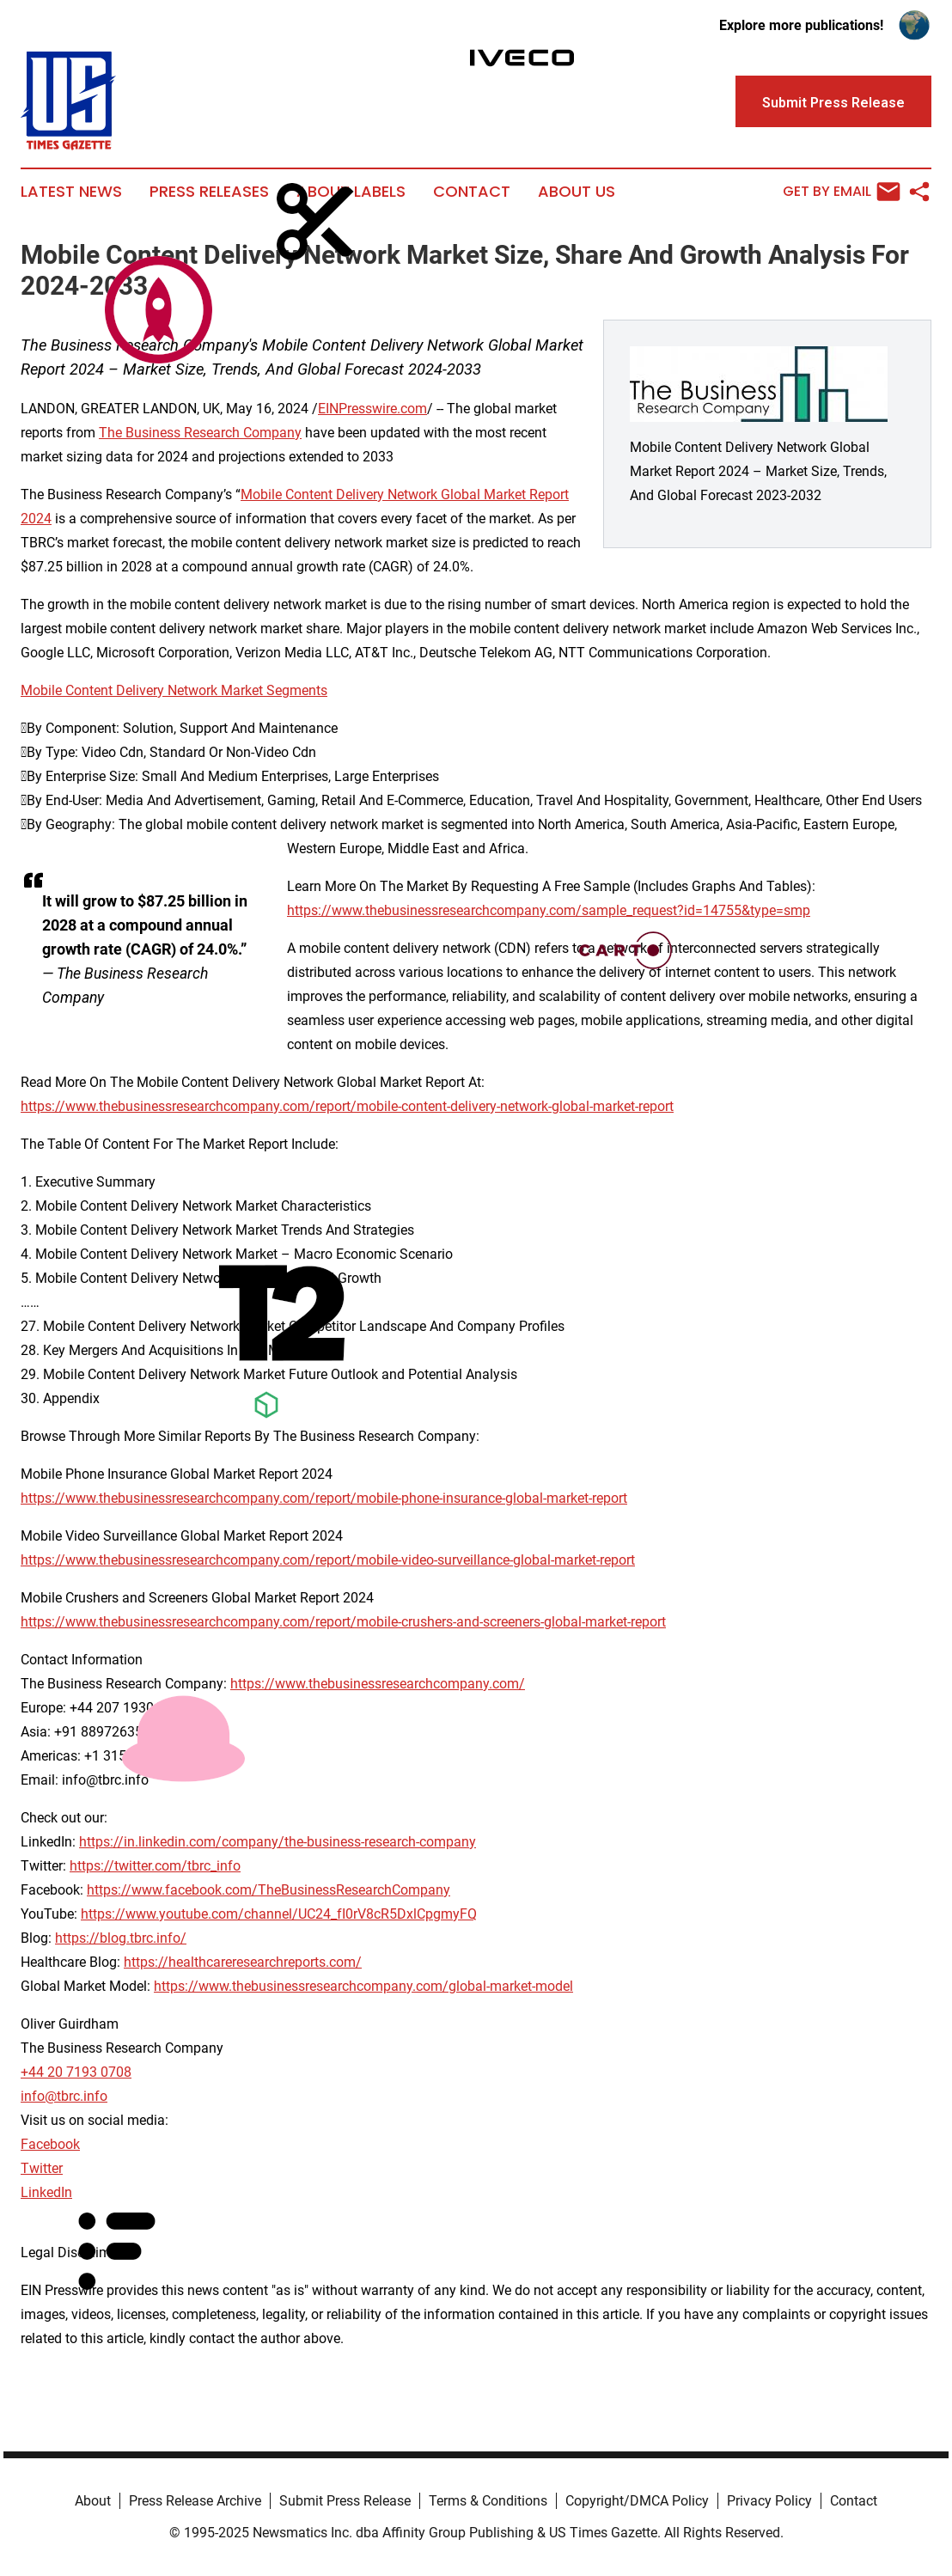  What do you see at coordinates (522, 58) in the screenshot?
I see `Iveco brand logo` at bounding box center [522, 58].